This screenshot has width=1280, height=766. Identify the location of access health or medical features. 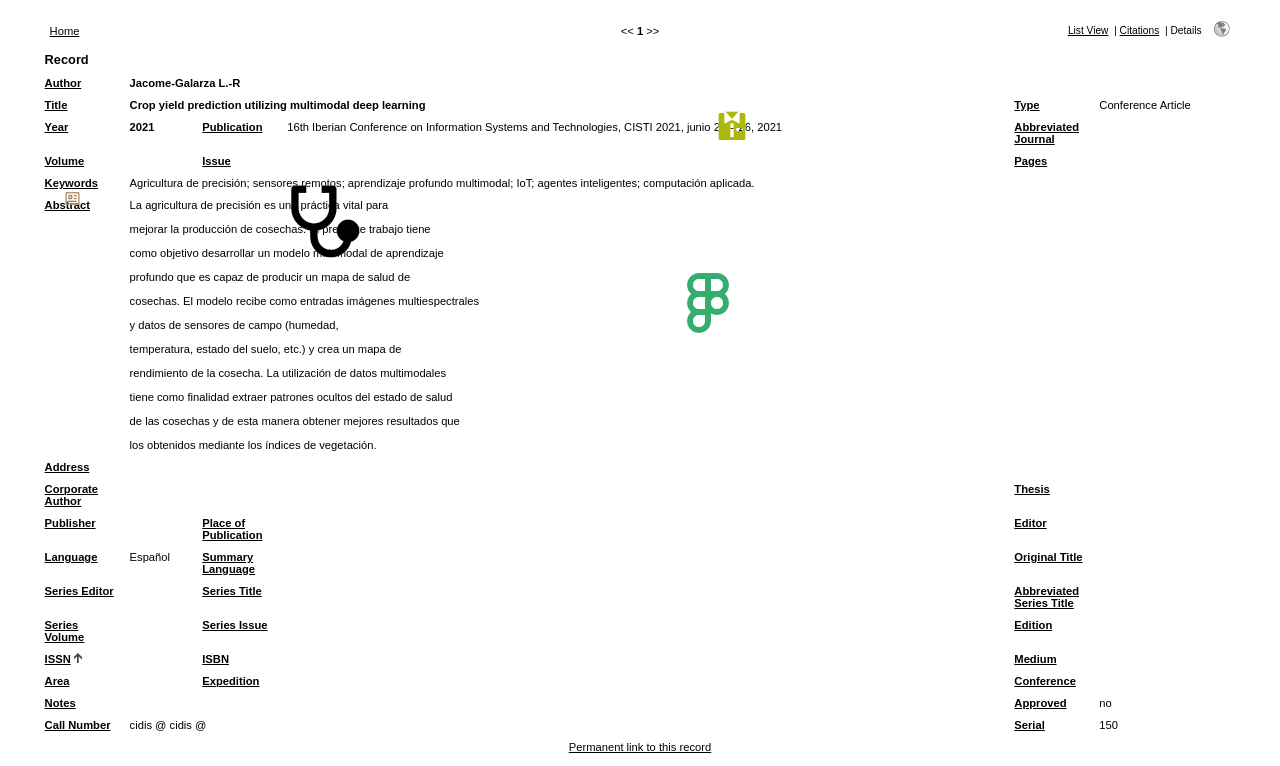
(321, 219).